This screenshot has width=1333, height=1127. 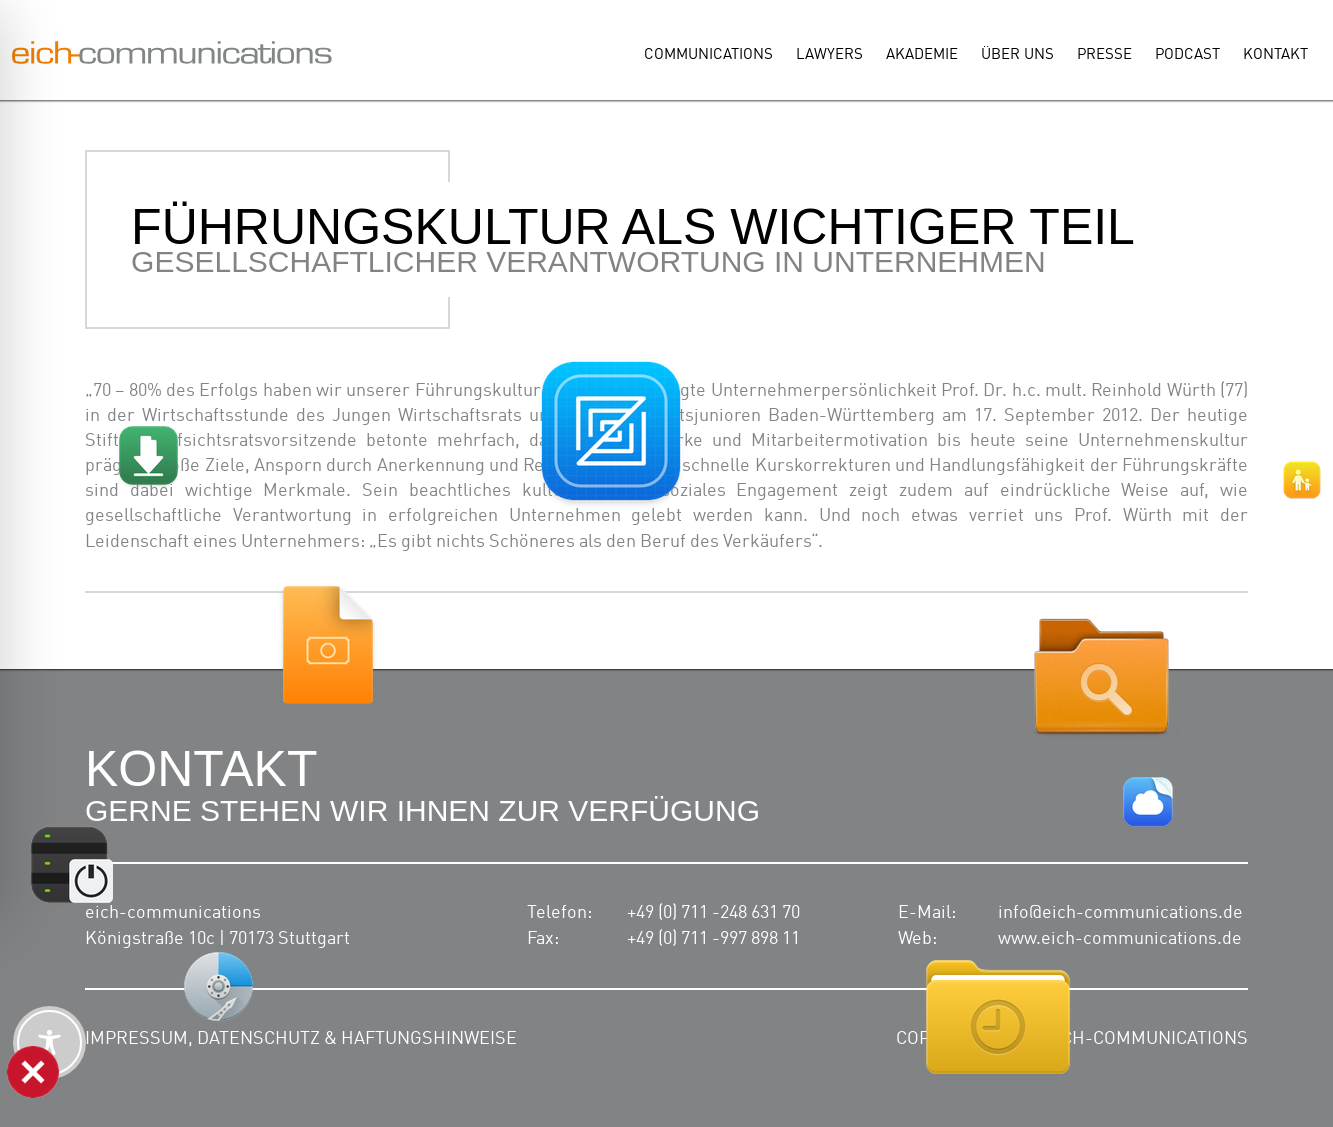 What do you see at coordinates (33, 1072) in the screenshot?
I see `close the current window` at bounding box center [33, 1072].